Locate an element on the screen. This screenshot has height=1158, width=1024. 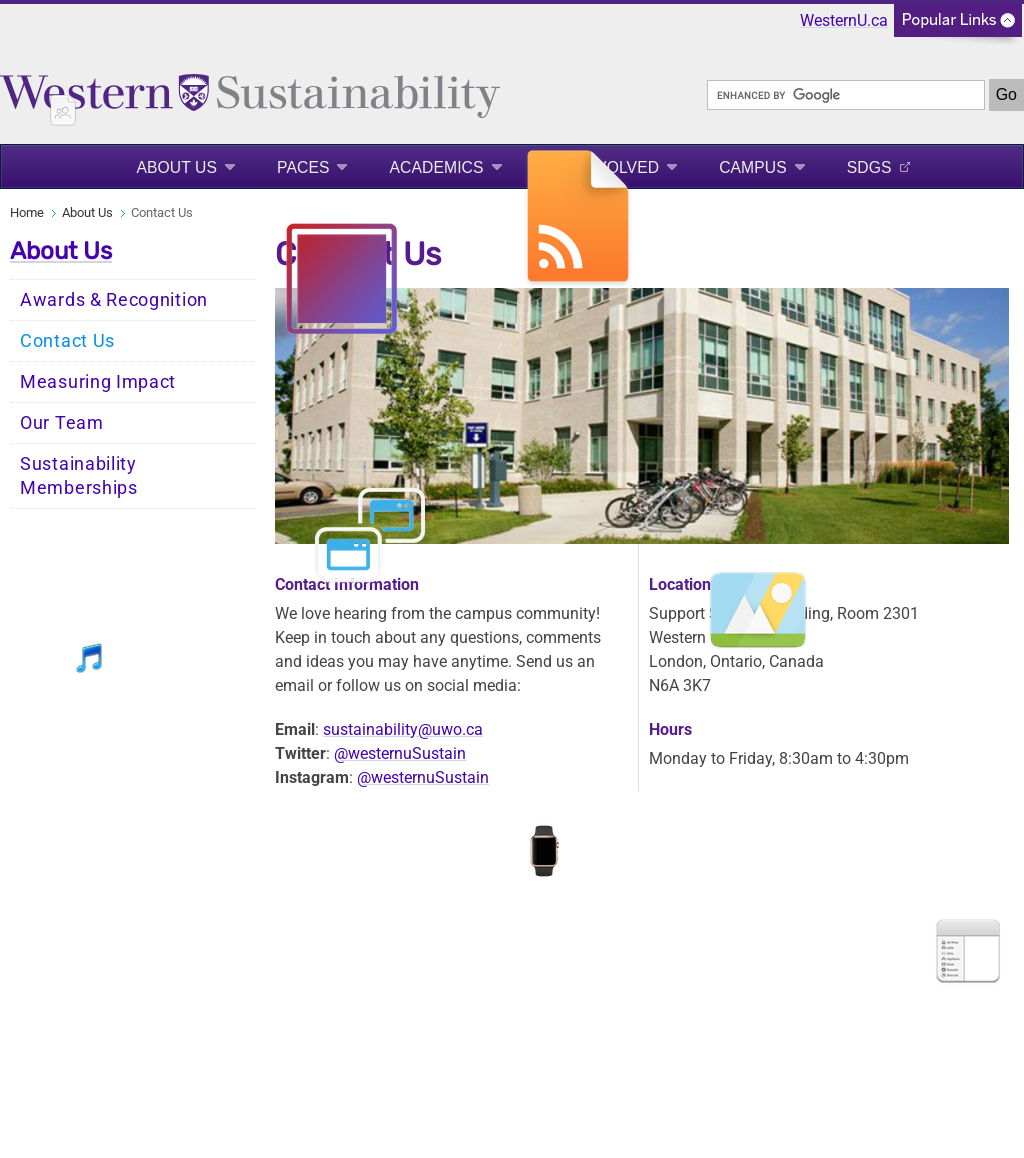
an RSS or XML feed file is located at coordinates (578, 216).